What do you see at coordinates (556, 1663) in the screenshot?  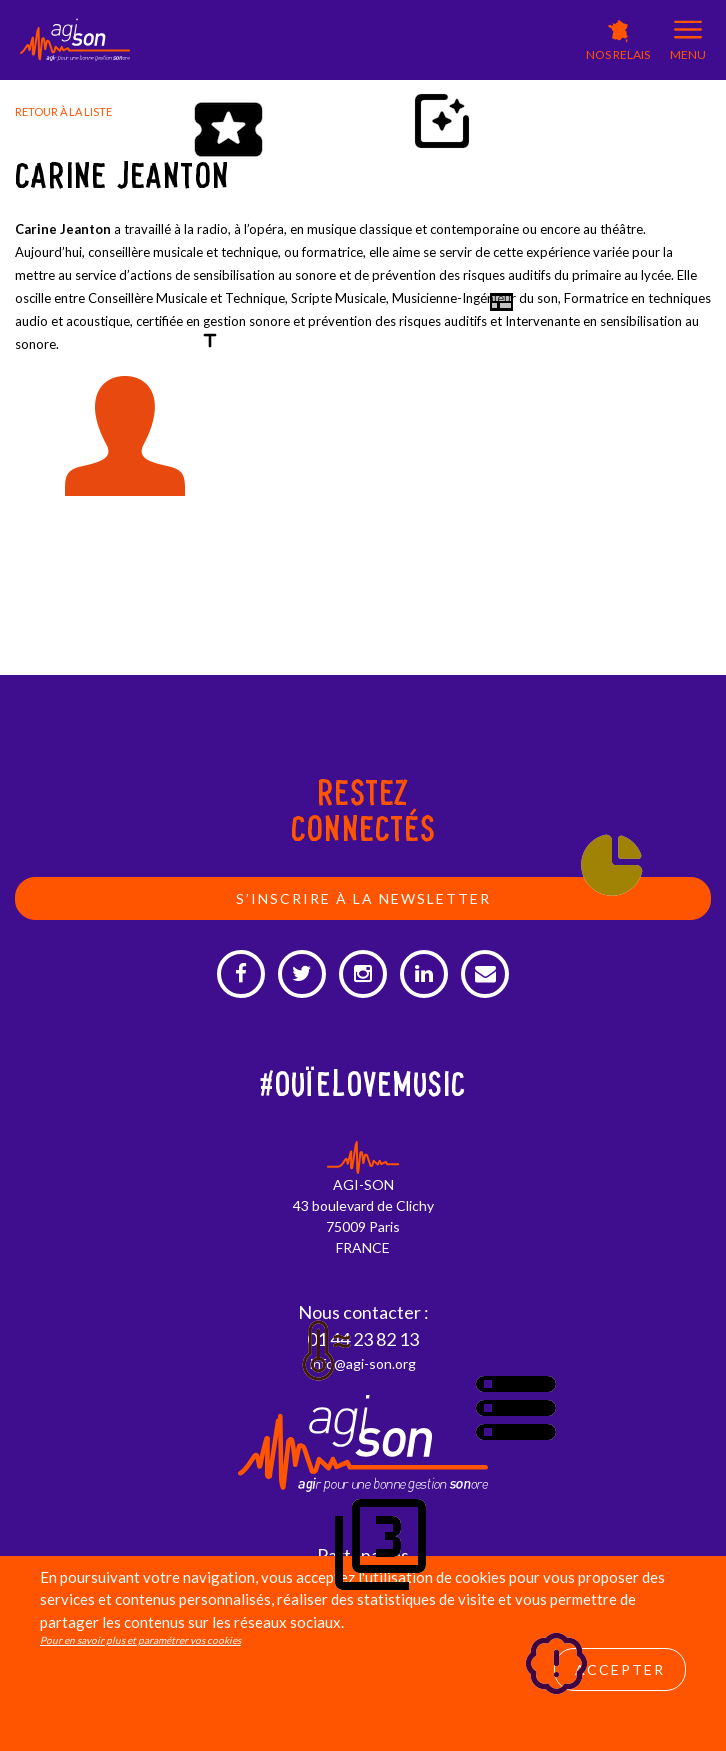 I see `indicates an alert or warning notification` at bounding box center [556, 1663].